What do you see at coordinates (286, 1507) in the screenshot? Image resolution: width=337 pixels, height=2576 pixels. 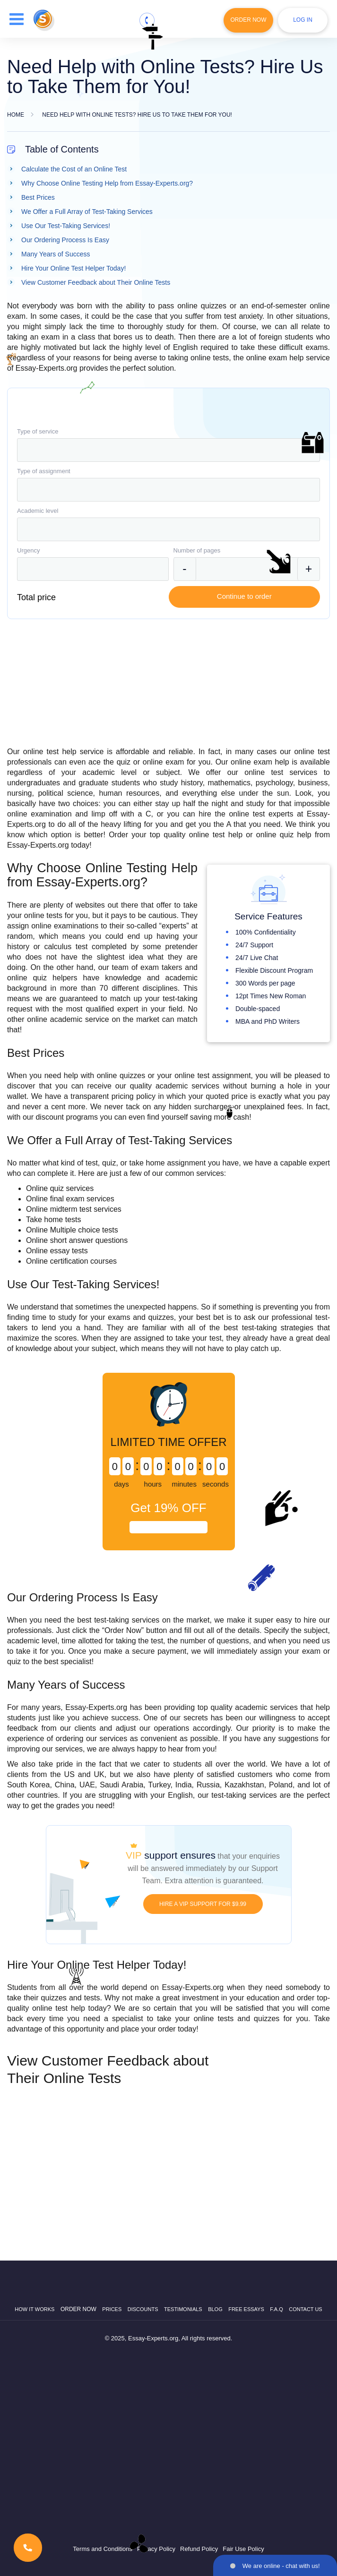 I see `tap to flick or shoot a marble` at bounding box center [286, 1507].